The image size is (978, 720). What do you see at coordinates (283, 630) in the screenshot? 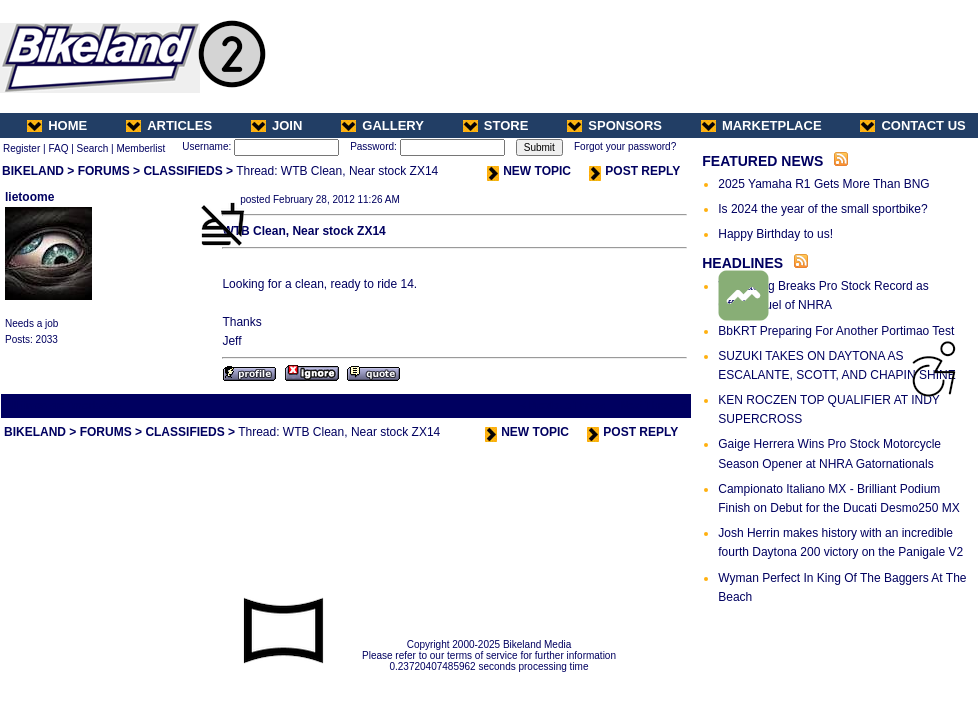
I see `switch to panorama photo mode` at bounding box center [283, 630].